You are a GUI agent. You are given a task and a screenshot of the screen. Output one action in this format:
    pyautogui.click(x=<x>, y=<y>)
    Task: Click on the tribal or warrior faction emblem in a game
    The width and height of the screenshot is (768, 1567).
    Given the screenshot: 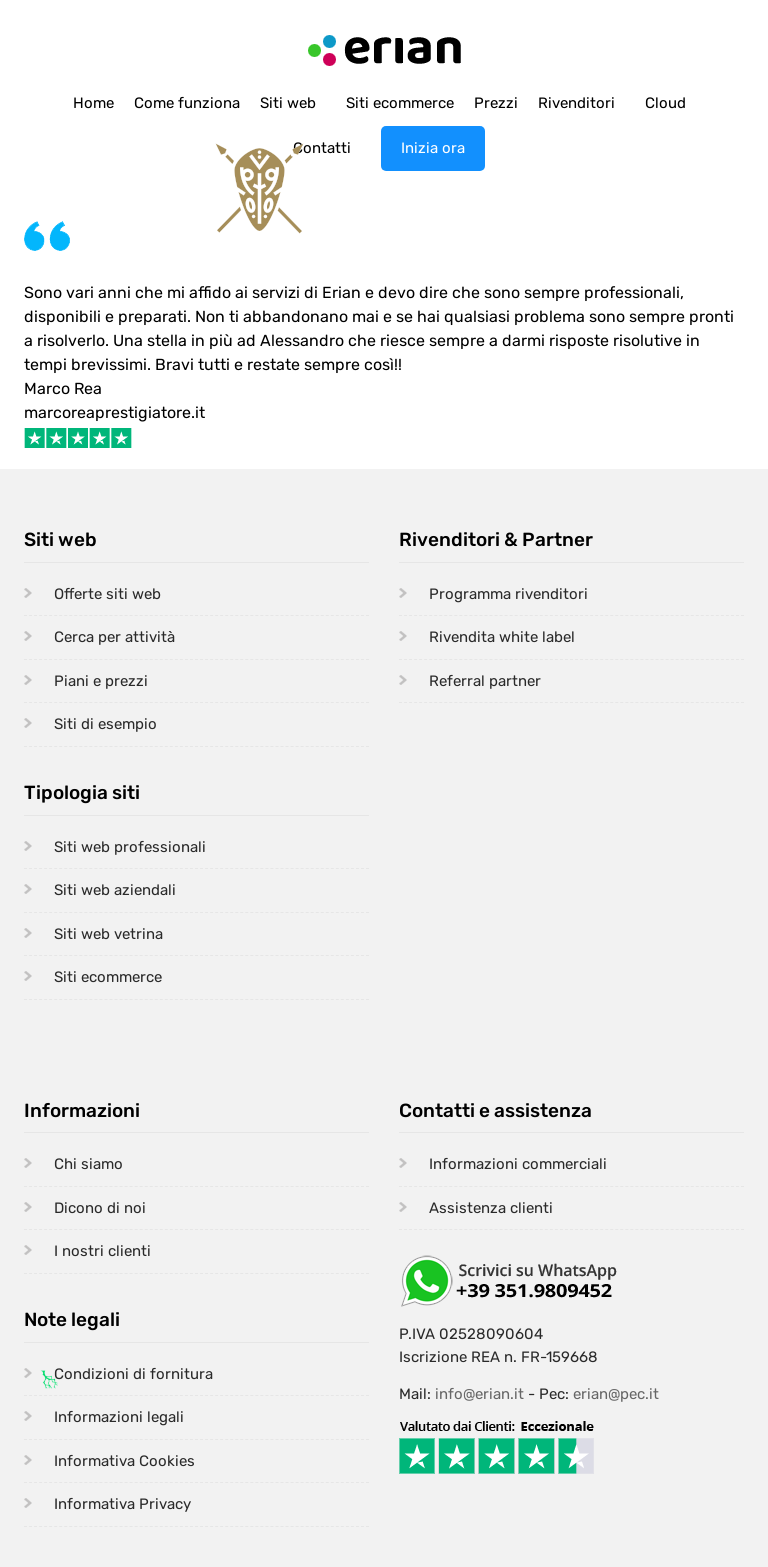 What is the action you would take?
    pyautogui.click(x=259, y=188)
    